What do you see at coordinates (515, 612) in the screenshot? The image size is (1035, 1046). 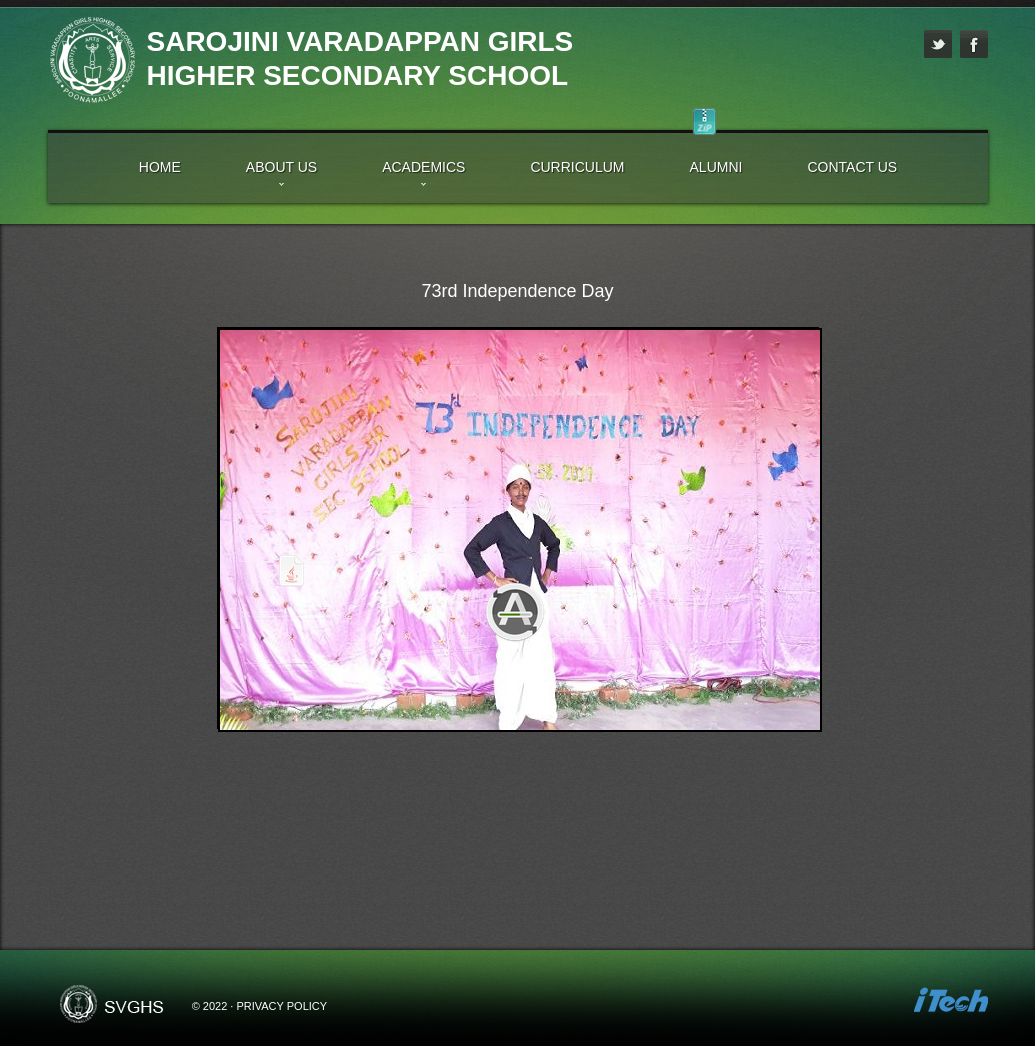 I see `open the software update manager` at bounding box center [515, 612].